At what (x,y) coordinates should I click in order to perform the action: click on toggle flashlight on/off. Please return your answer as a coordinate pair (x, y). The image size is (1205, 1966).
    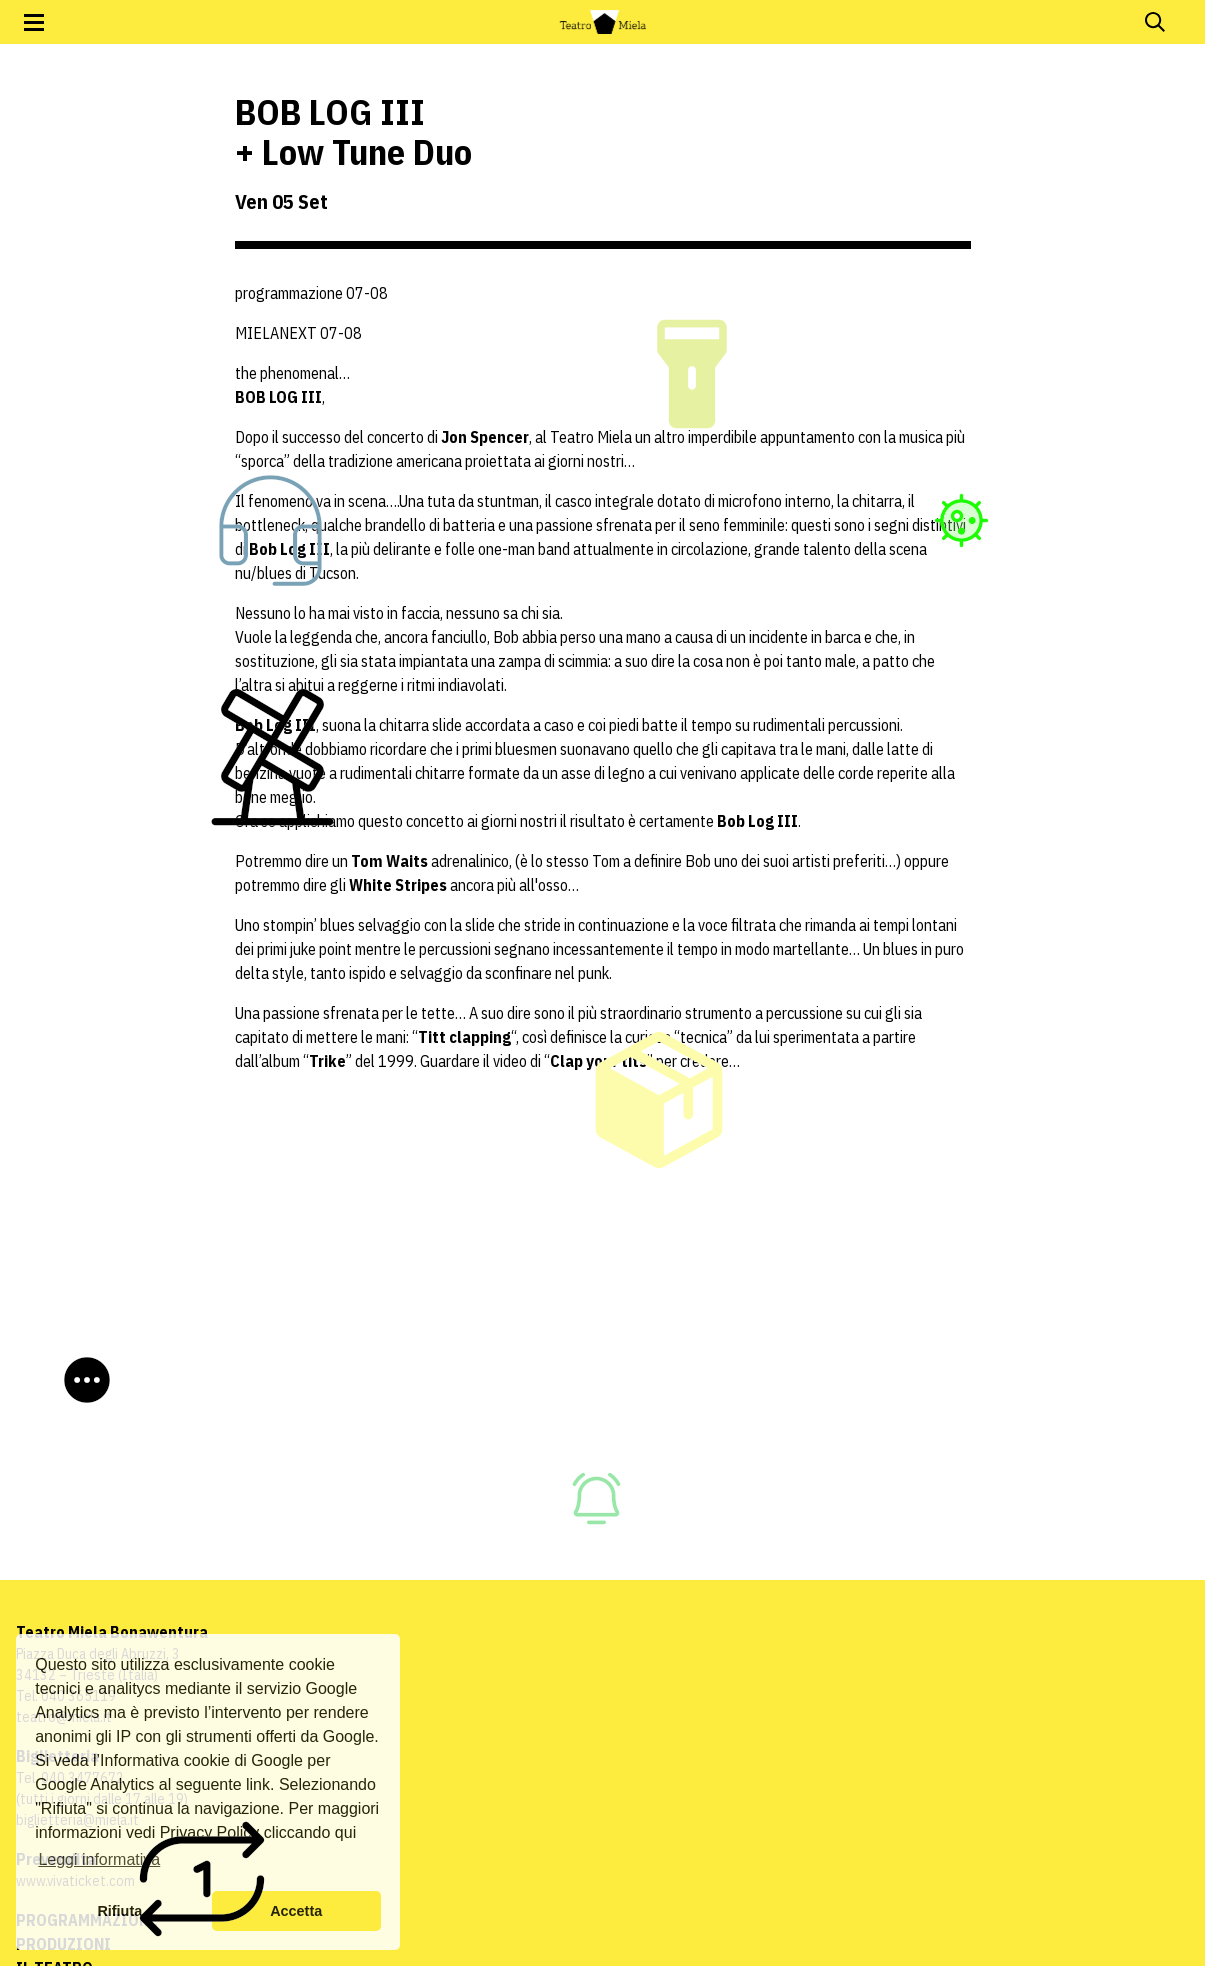
    Looking at the image, I should click on (692, 374).